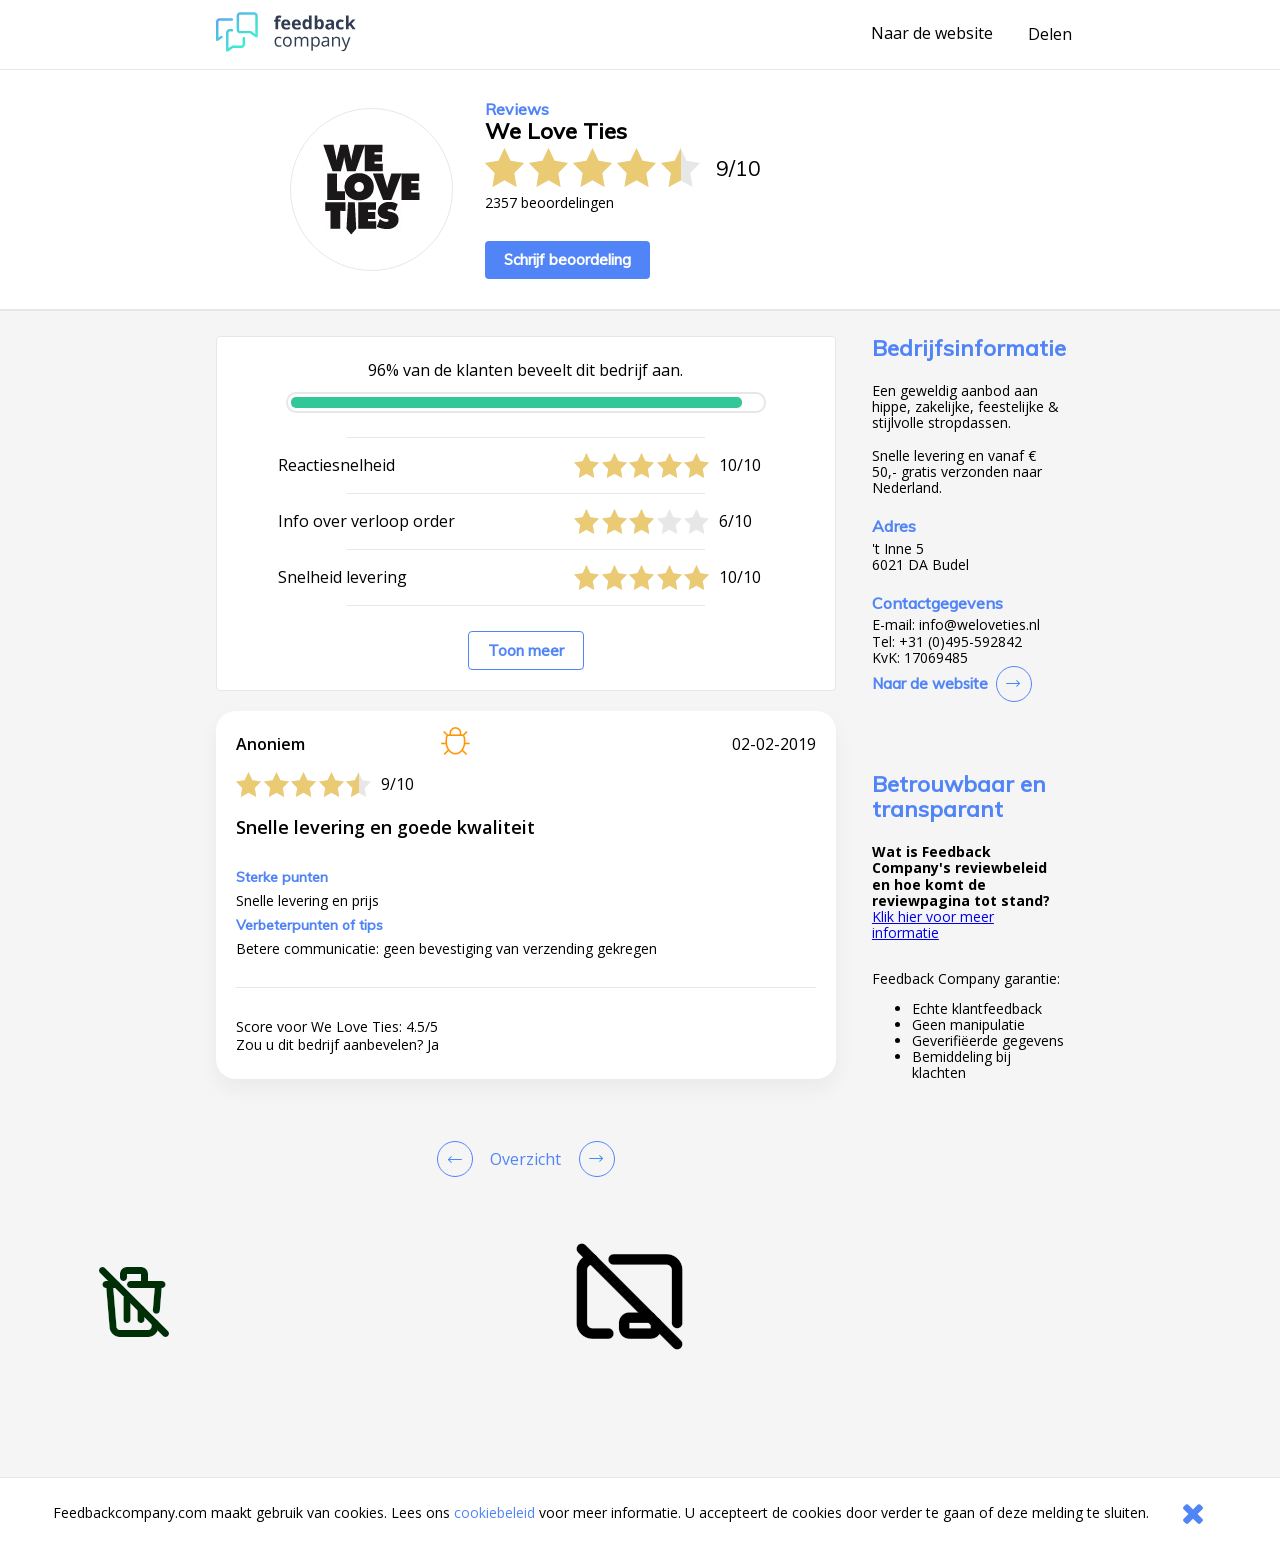 The height and width of the screenshot is (1548, 1280). I want to click on report a bug or issue, so click(455, 741).